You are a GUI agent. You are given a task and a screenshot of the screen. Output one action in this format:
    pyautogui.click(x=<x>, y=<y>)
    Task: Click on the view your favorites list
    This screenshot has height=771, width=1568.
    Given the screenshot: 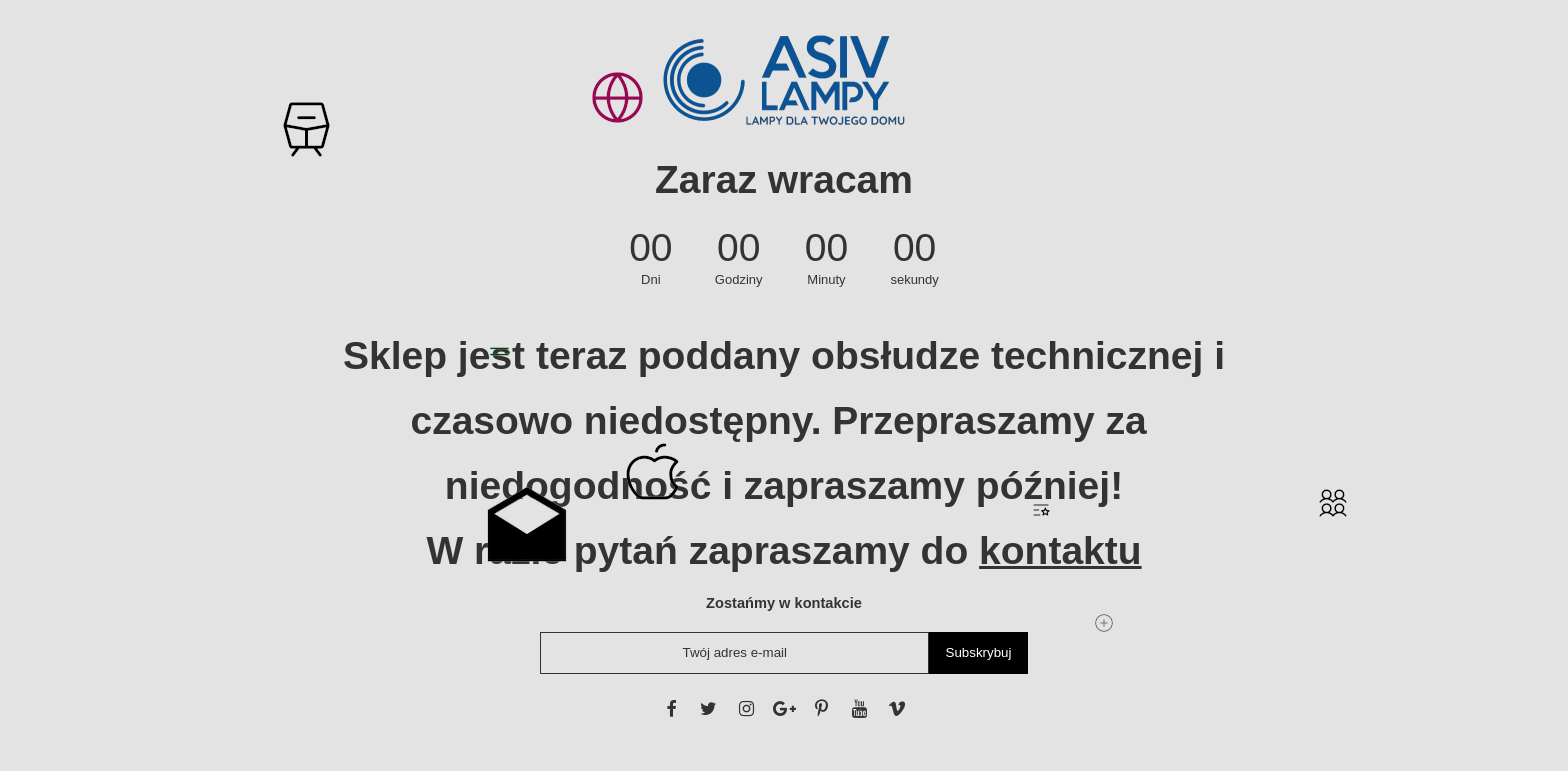 What is the action you would take?
    pyautogui.click(x=1041, y=510)
    